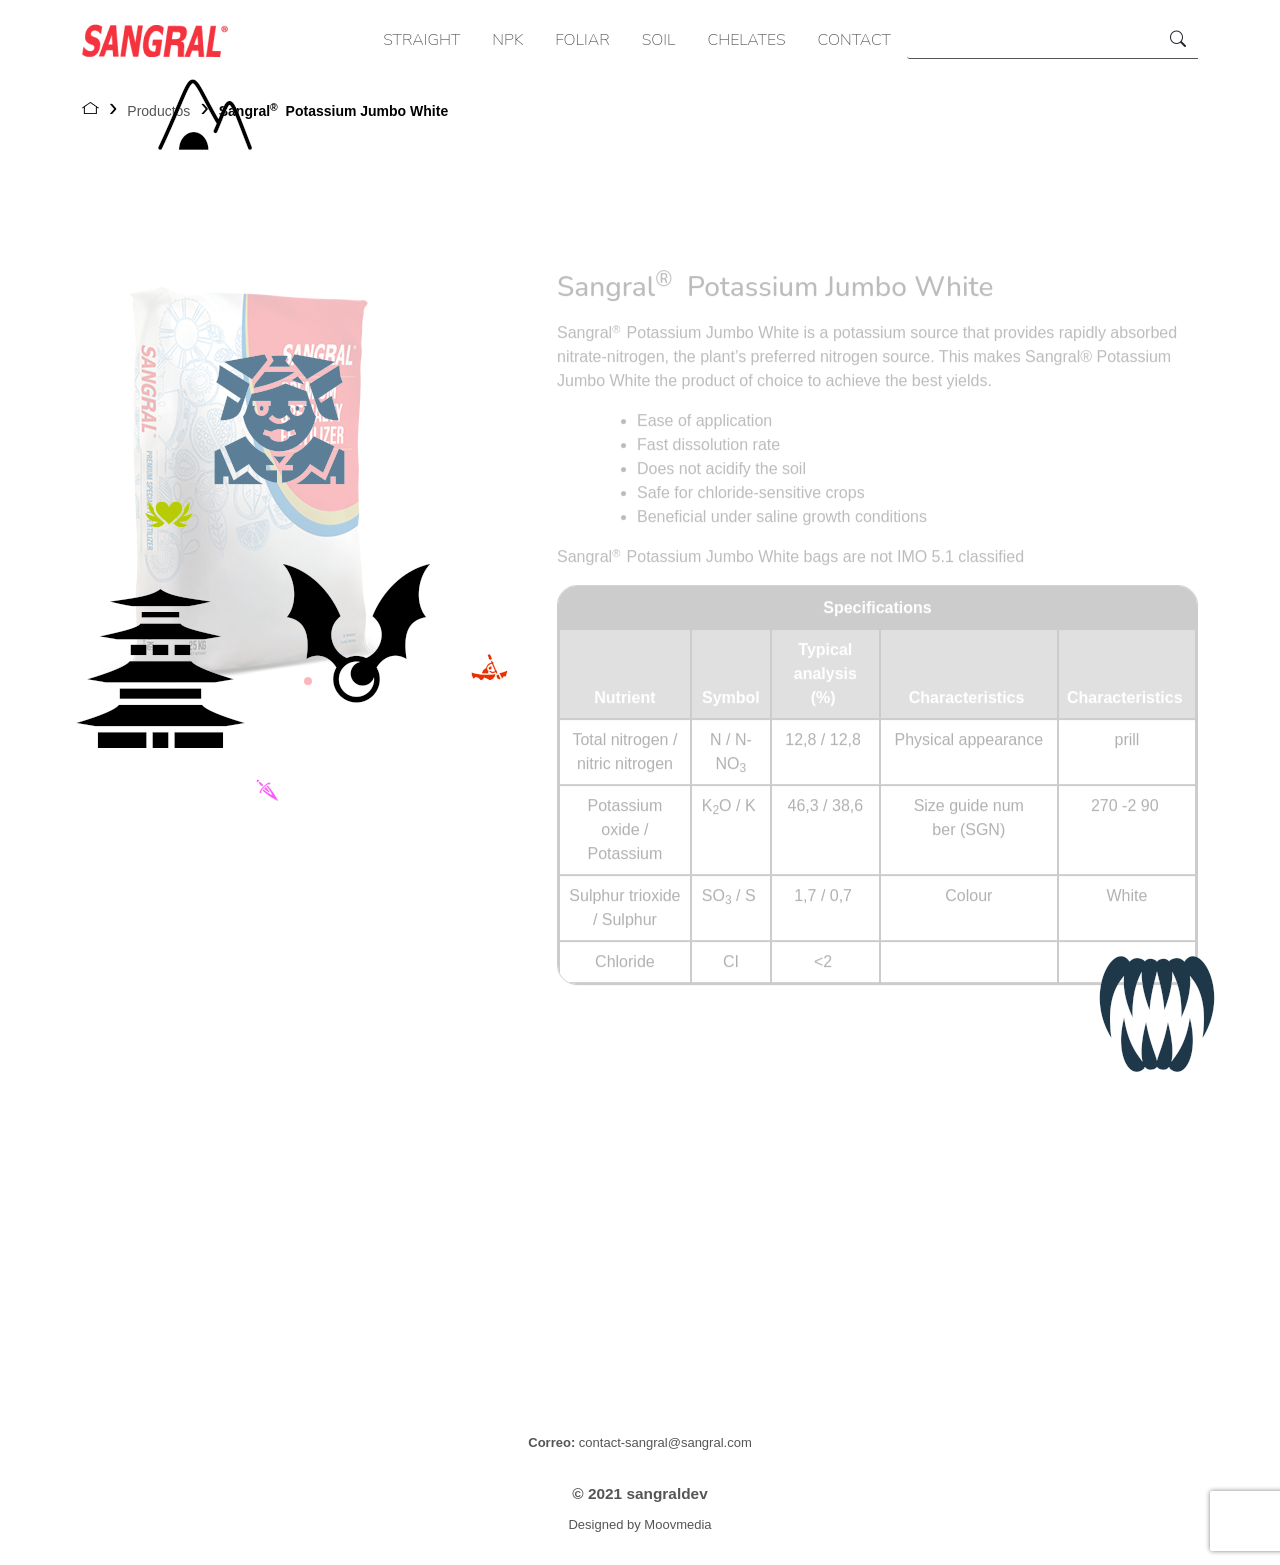 This screenshot has height=1565, width=1280. Describe the element at coordinates (160, 668) in the screenshot. I see `view asian temple or landmark location` at that location.